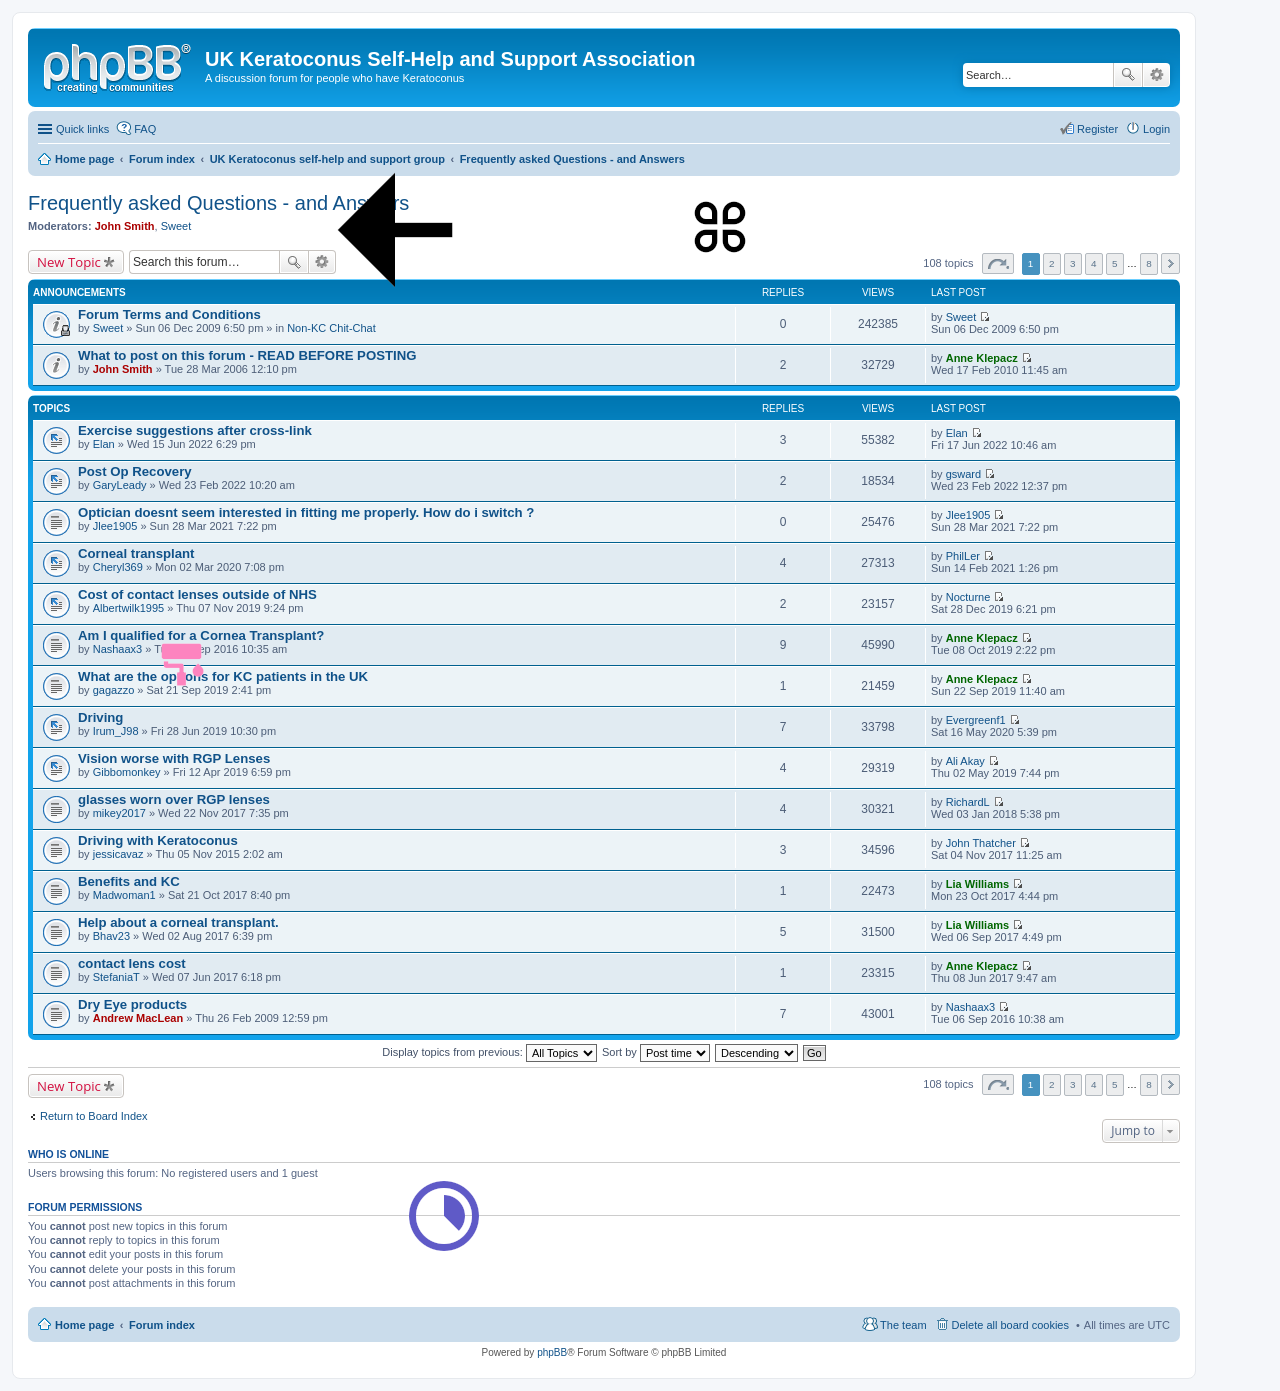  Describe the element at coordinates (720, 227) in the screenshot. I see `open the app drawer or menu` at that location.